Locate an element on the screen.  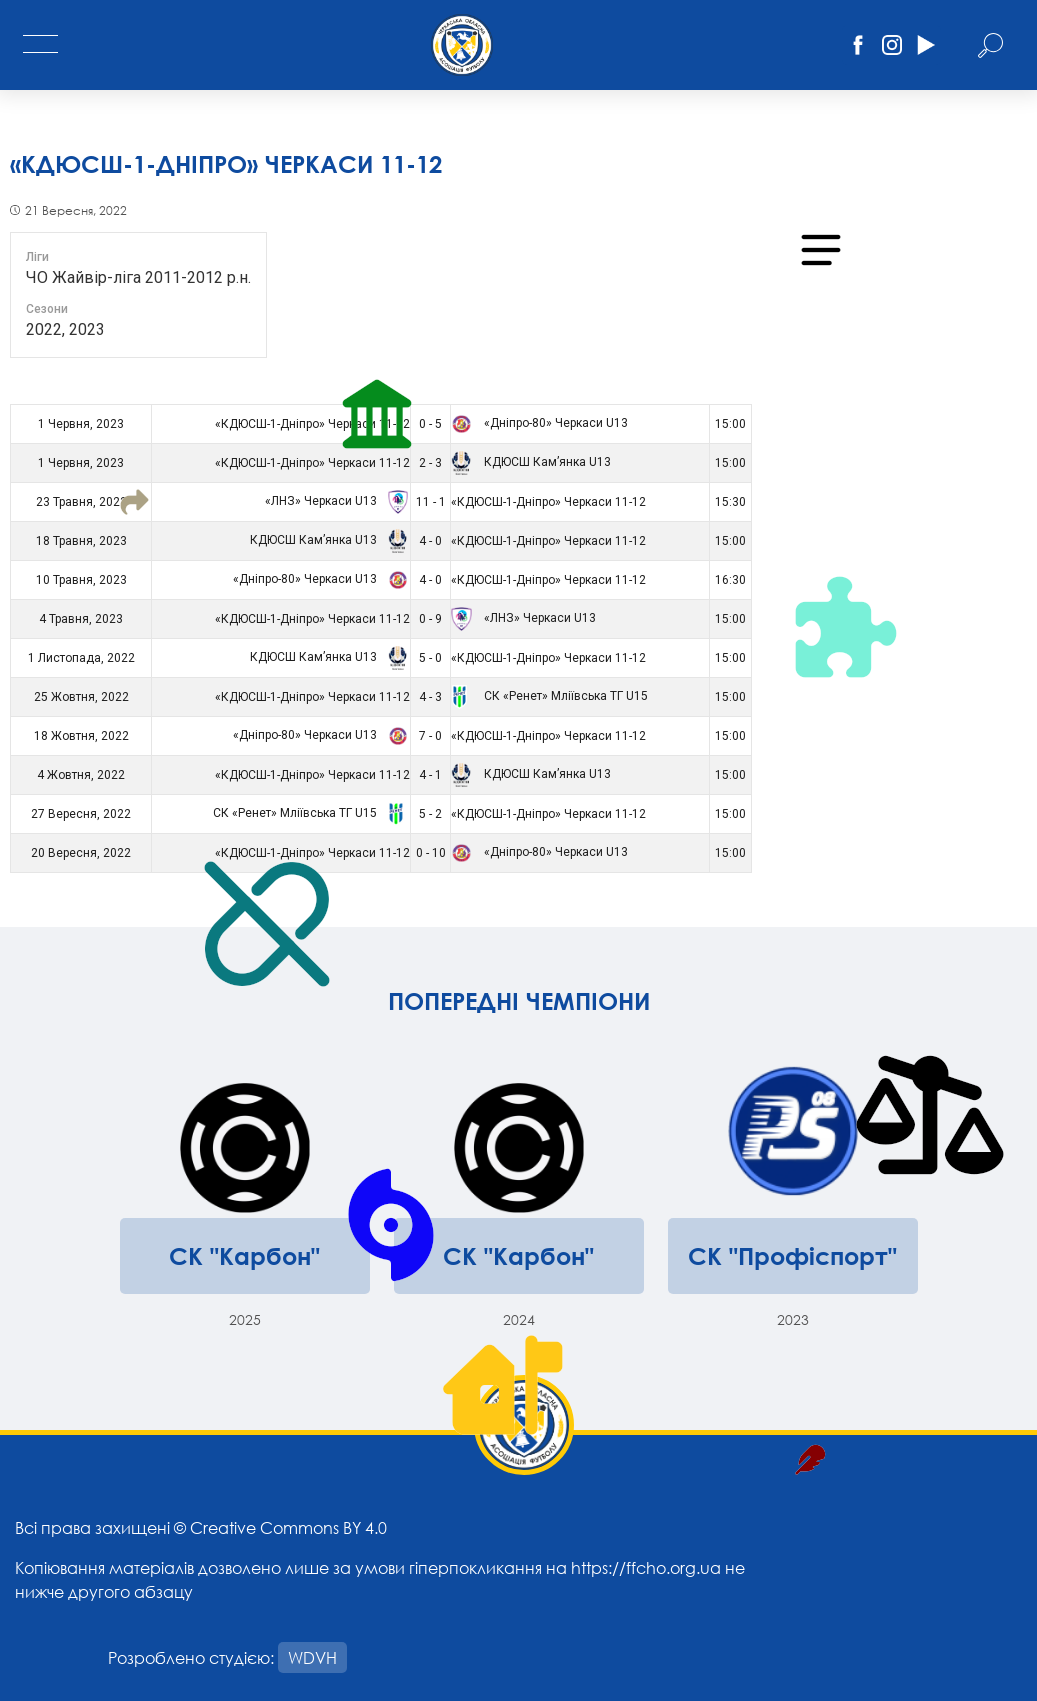
view your home address or primary location is located at coordinates (502, 1385).